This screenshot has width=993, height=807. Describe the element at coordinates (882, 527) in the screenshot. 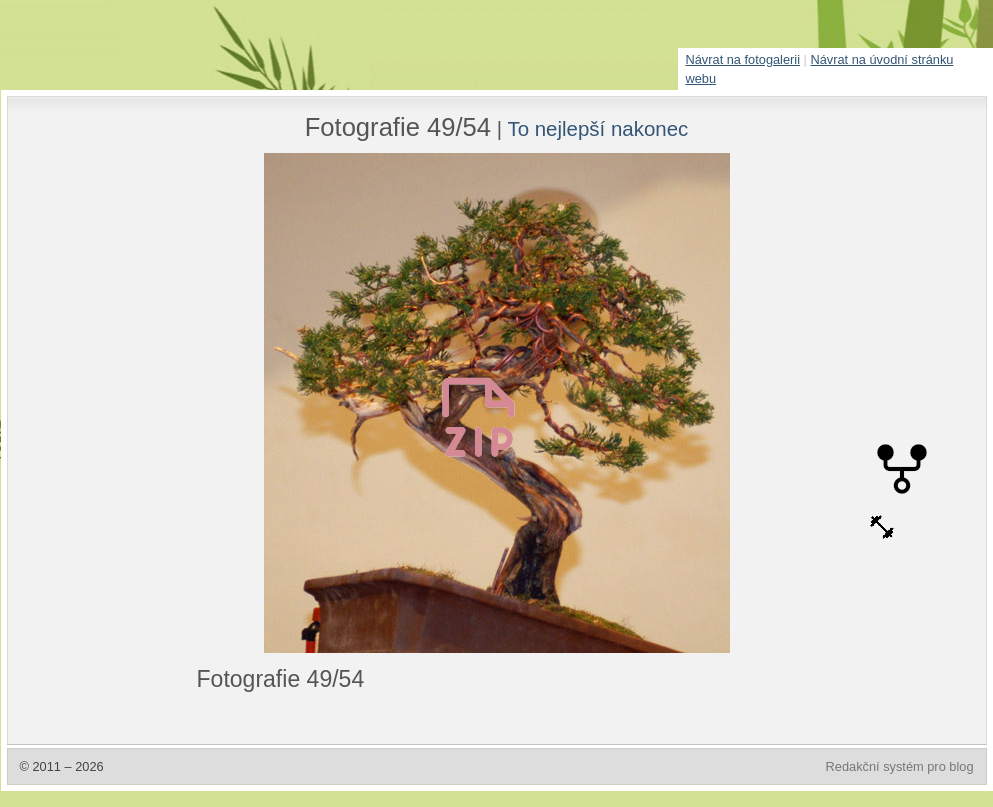

I see `access fitness or workout features` at that location.